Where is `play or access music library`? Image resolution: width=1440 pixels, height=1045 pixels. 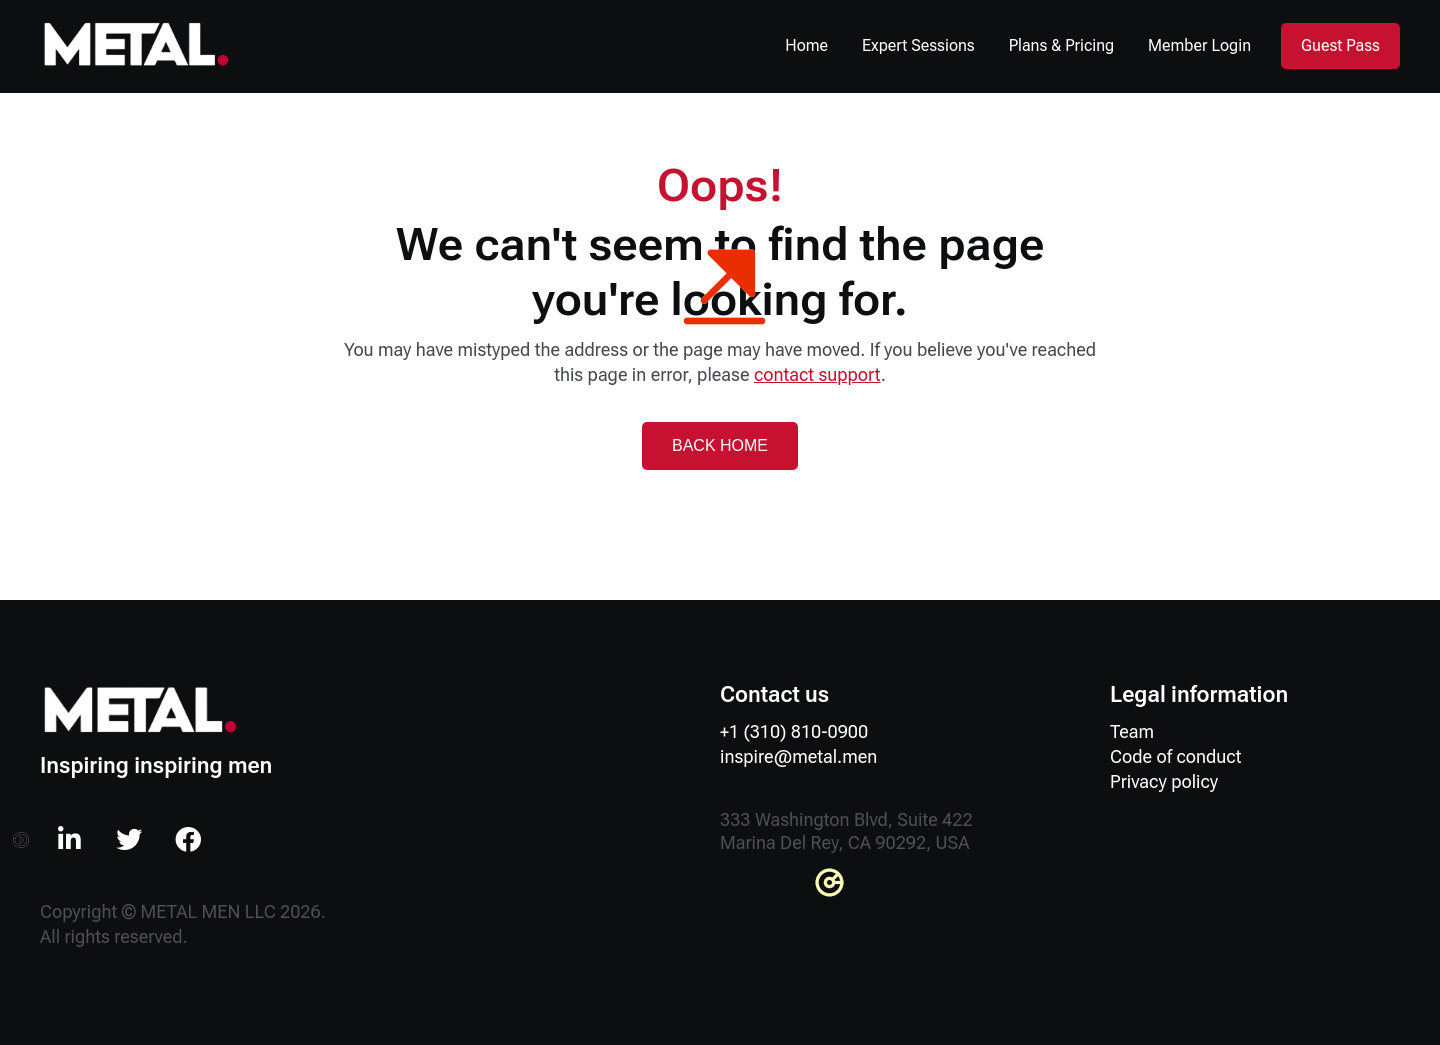 play or access music library is located at coordinates (829, 882).